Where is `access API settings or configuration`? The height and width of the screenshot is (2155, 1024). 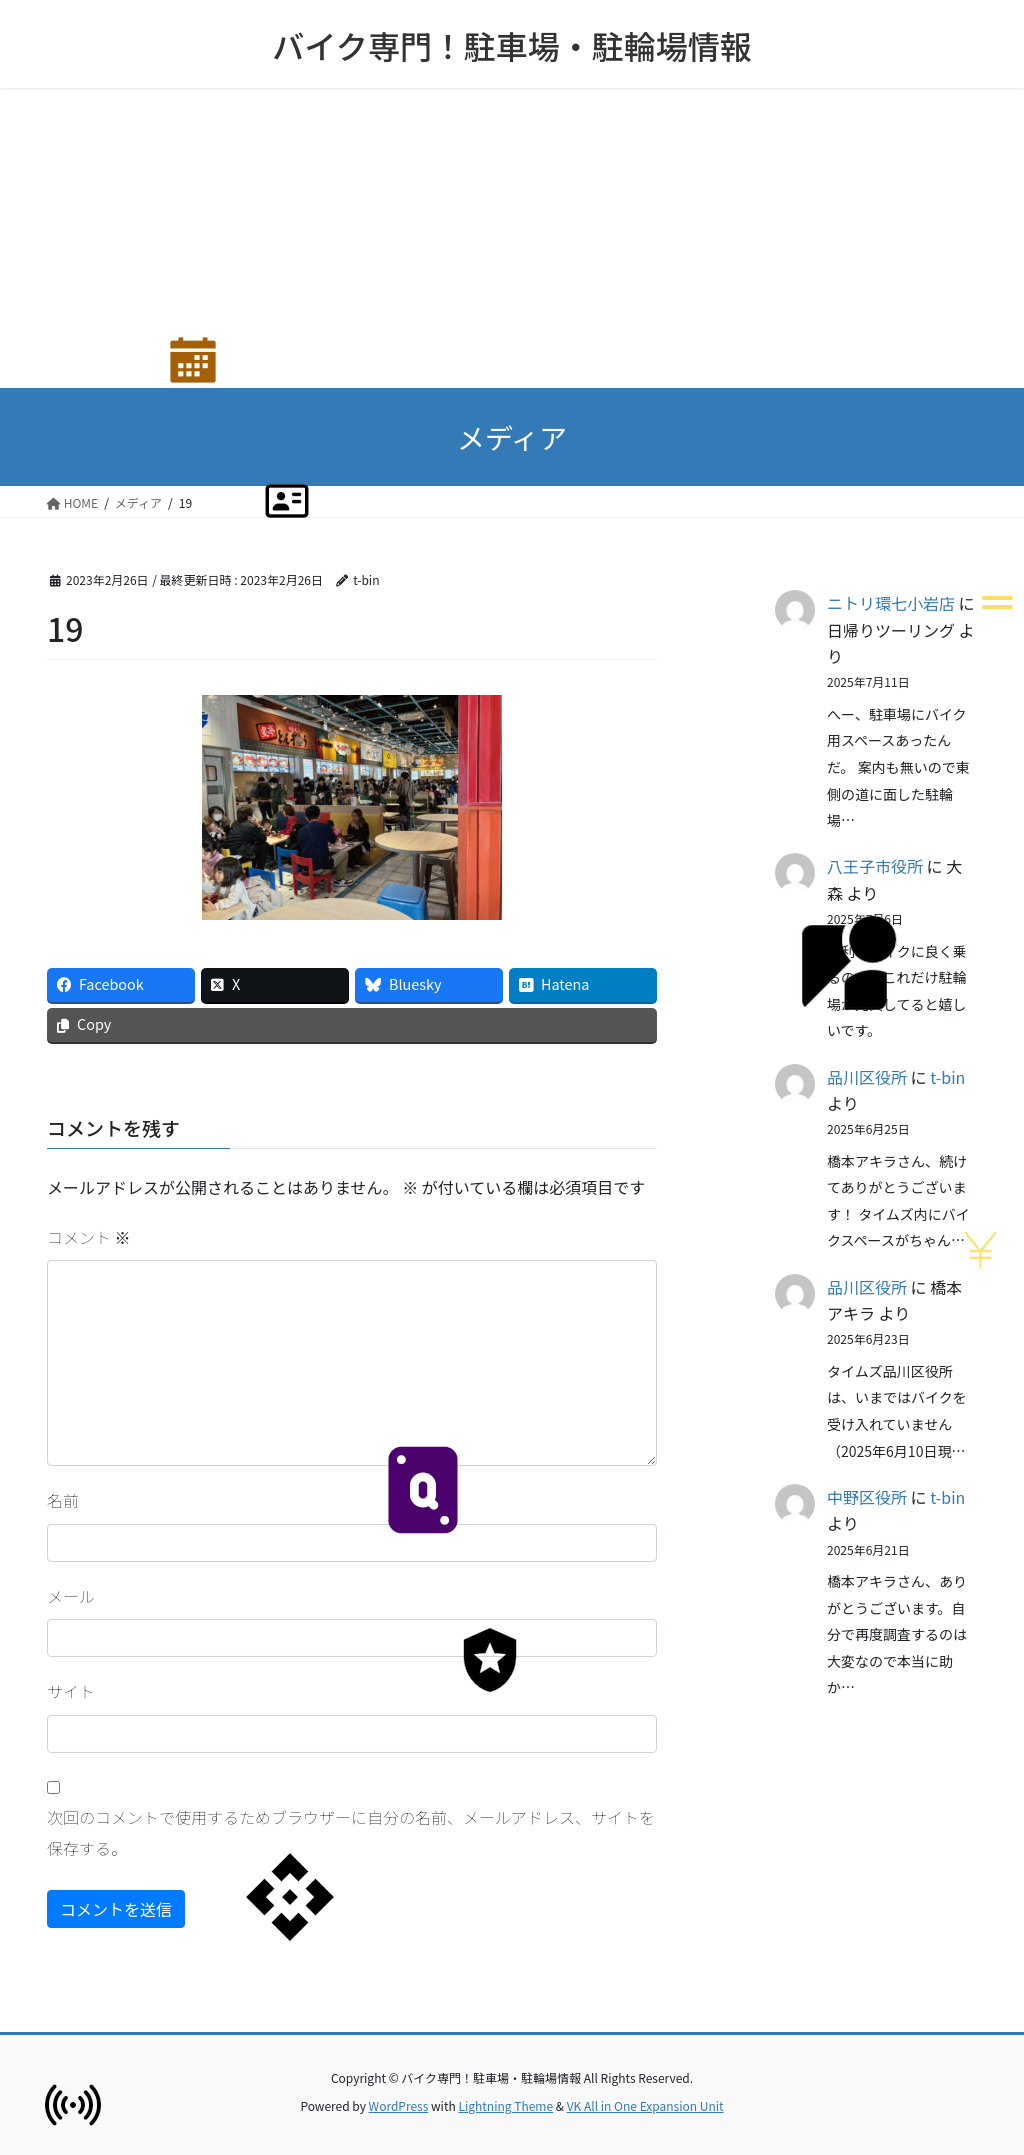
access API settings or configuration is located at coordinates (290, 1897).